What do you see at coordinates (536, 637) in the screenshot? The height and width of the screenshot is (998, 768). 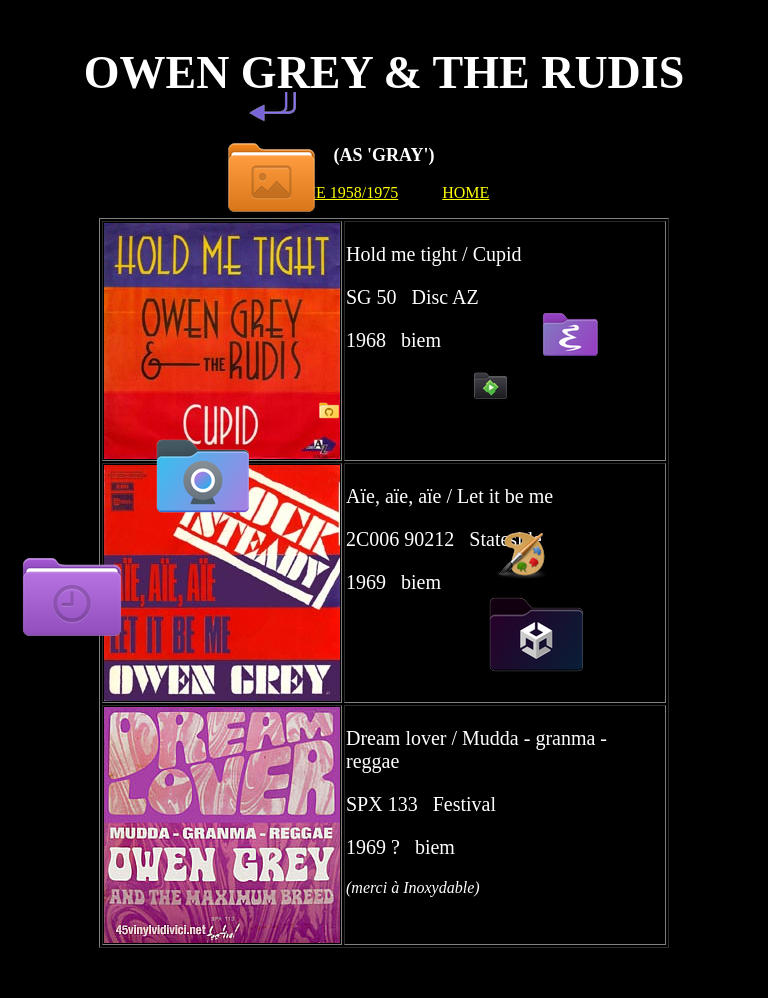 I see `open unity project files folder` at bounding box center [536, 637].